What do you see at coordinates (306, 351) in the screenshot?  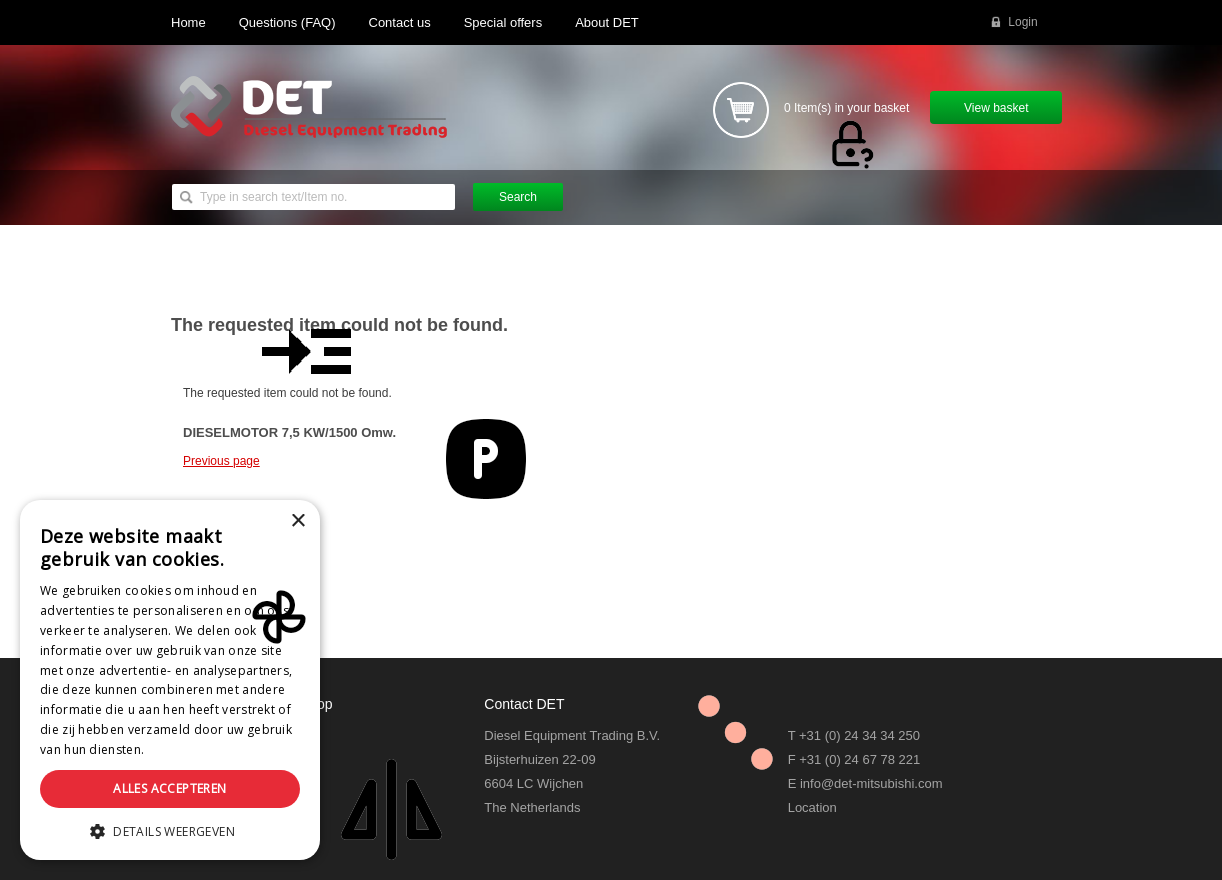 I see `expand to read more content` at bounding box center [306, 351].